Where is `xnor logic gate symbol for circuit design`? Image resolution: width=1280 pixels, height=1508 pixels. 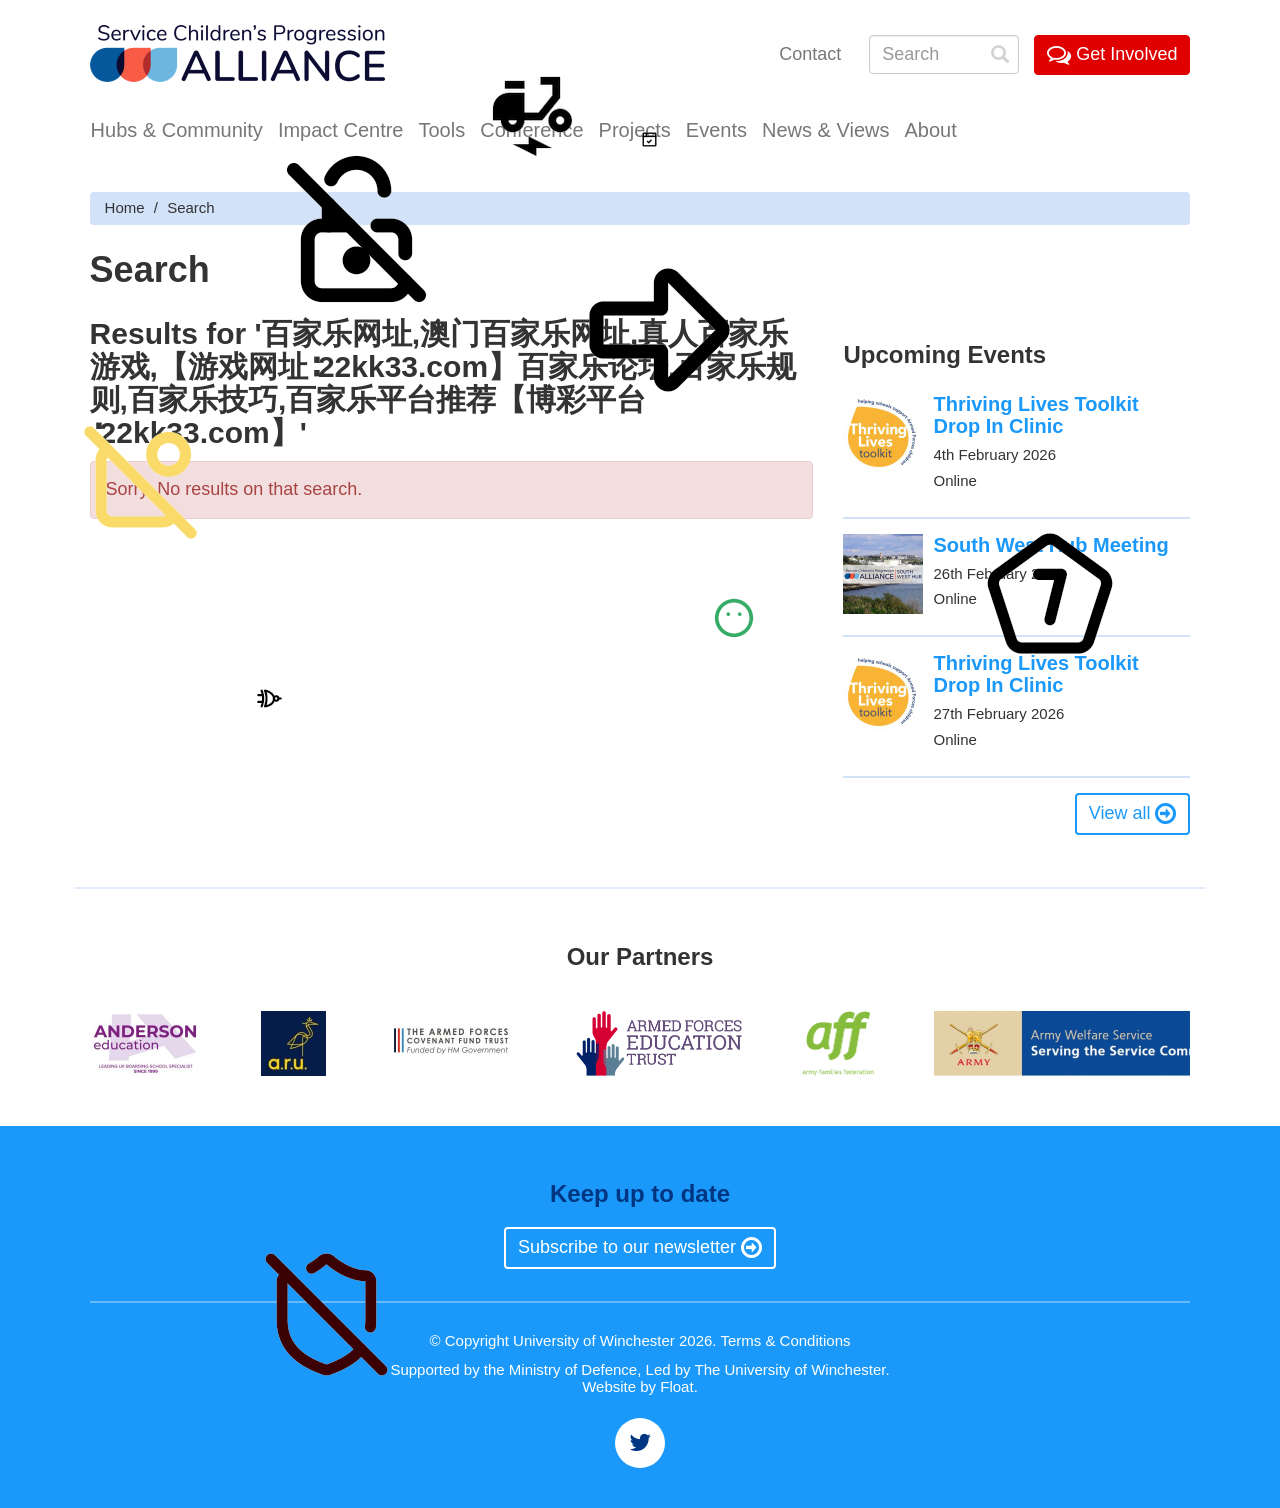 xnor logic gate symbol for circuit design is located at coordinates (269, 698).